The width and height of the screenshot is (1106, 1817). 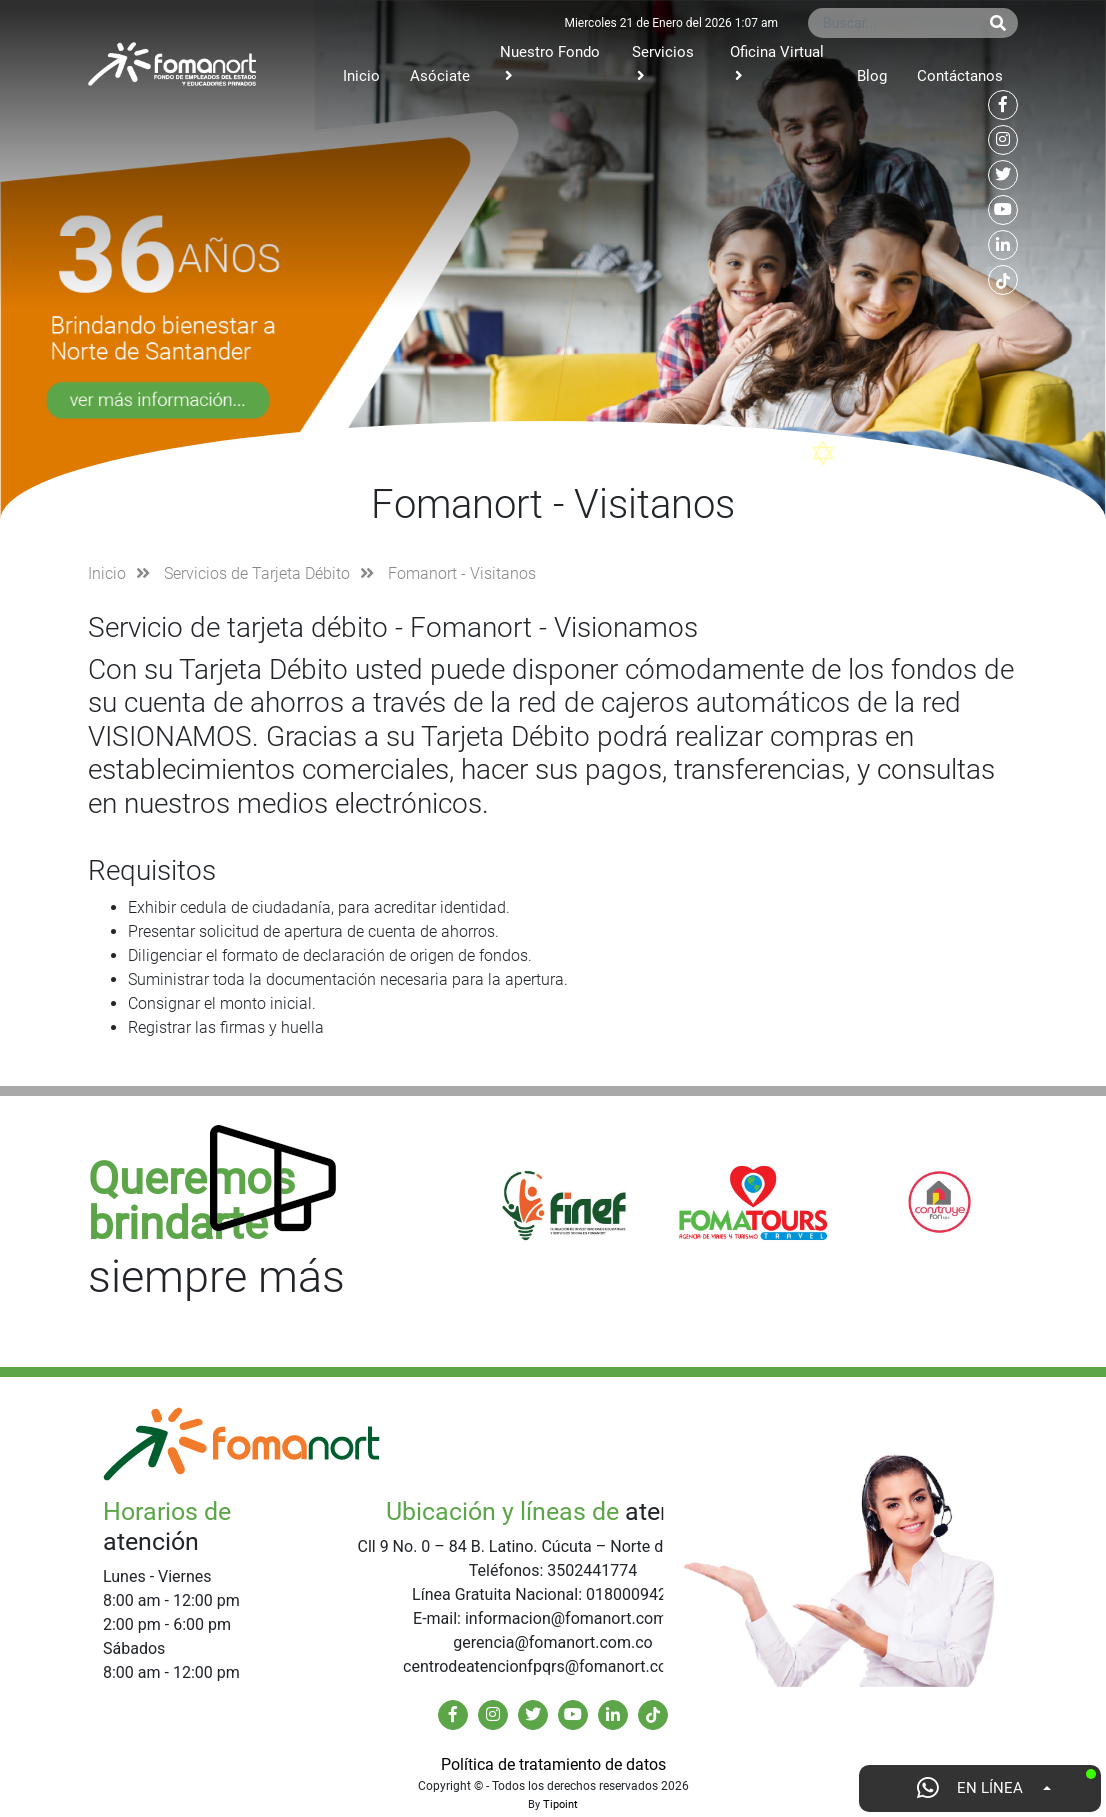 What do you see at coordinates (823, 453) in the screenshot?
I see `indicates jewish or hebrew-related content` at bounding box center [823, 453].